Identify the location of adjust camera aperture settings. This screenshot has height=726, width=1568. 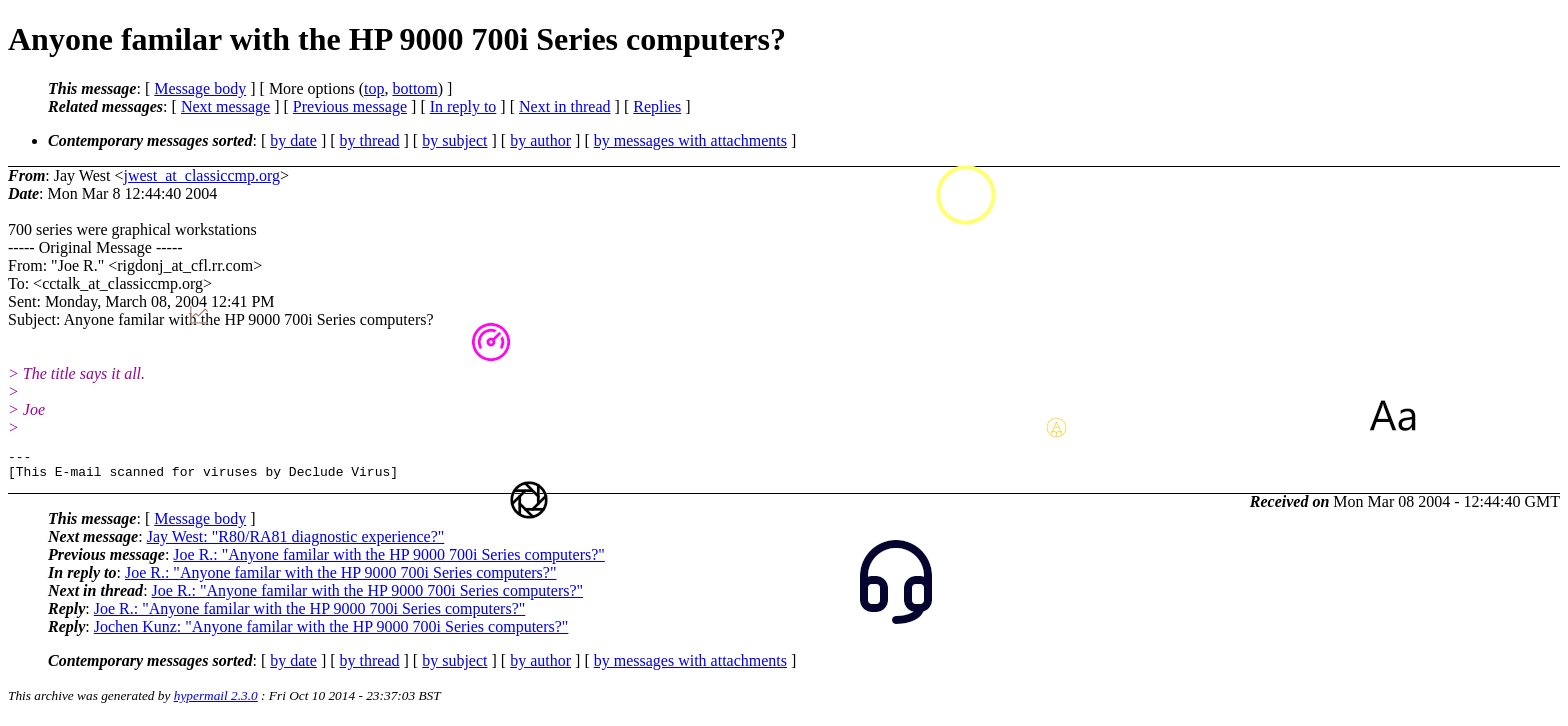
(529, 500).